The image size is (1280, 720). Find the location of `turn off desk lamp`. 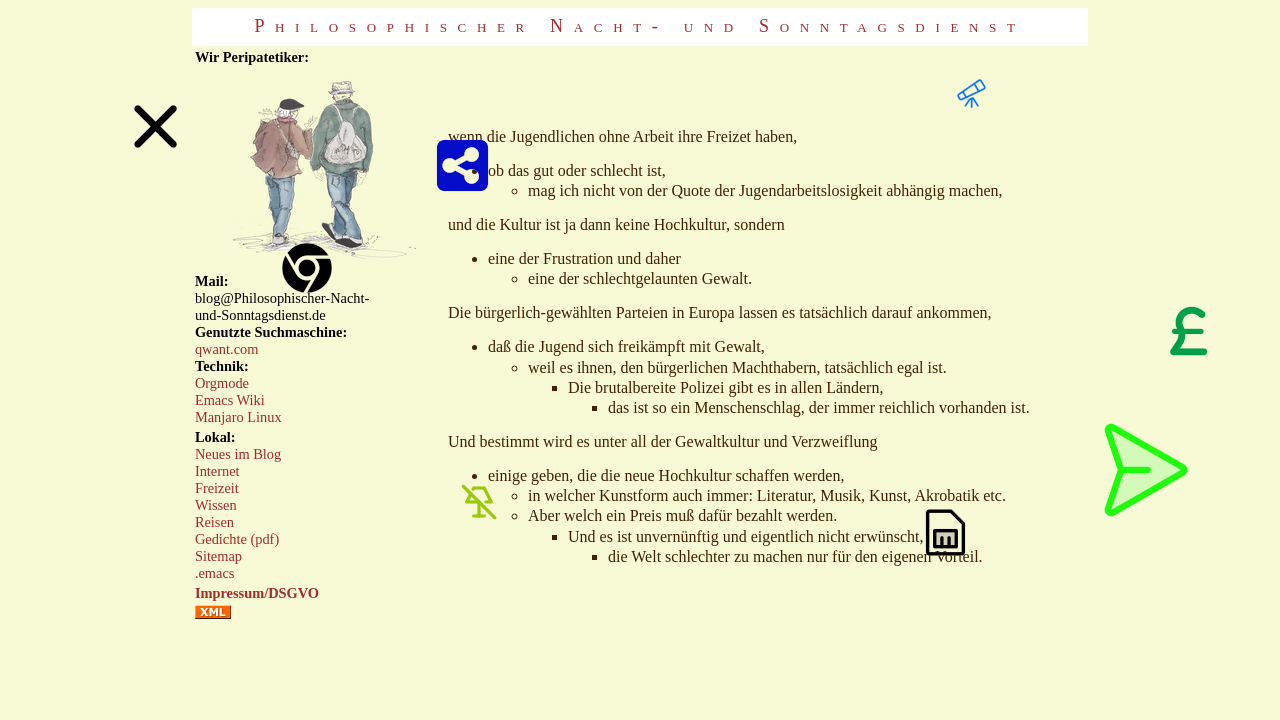

turn off desk lamp is located at coordinates (479, 502).